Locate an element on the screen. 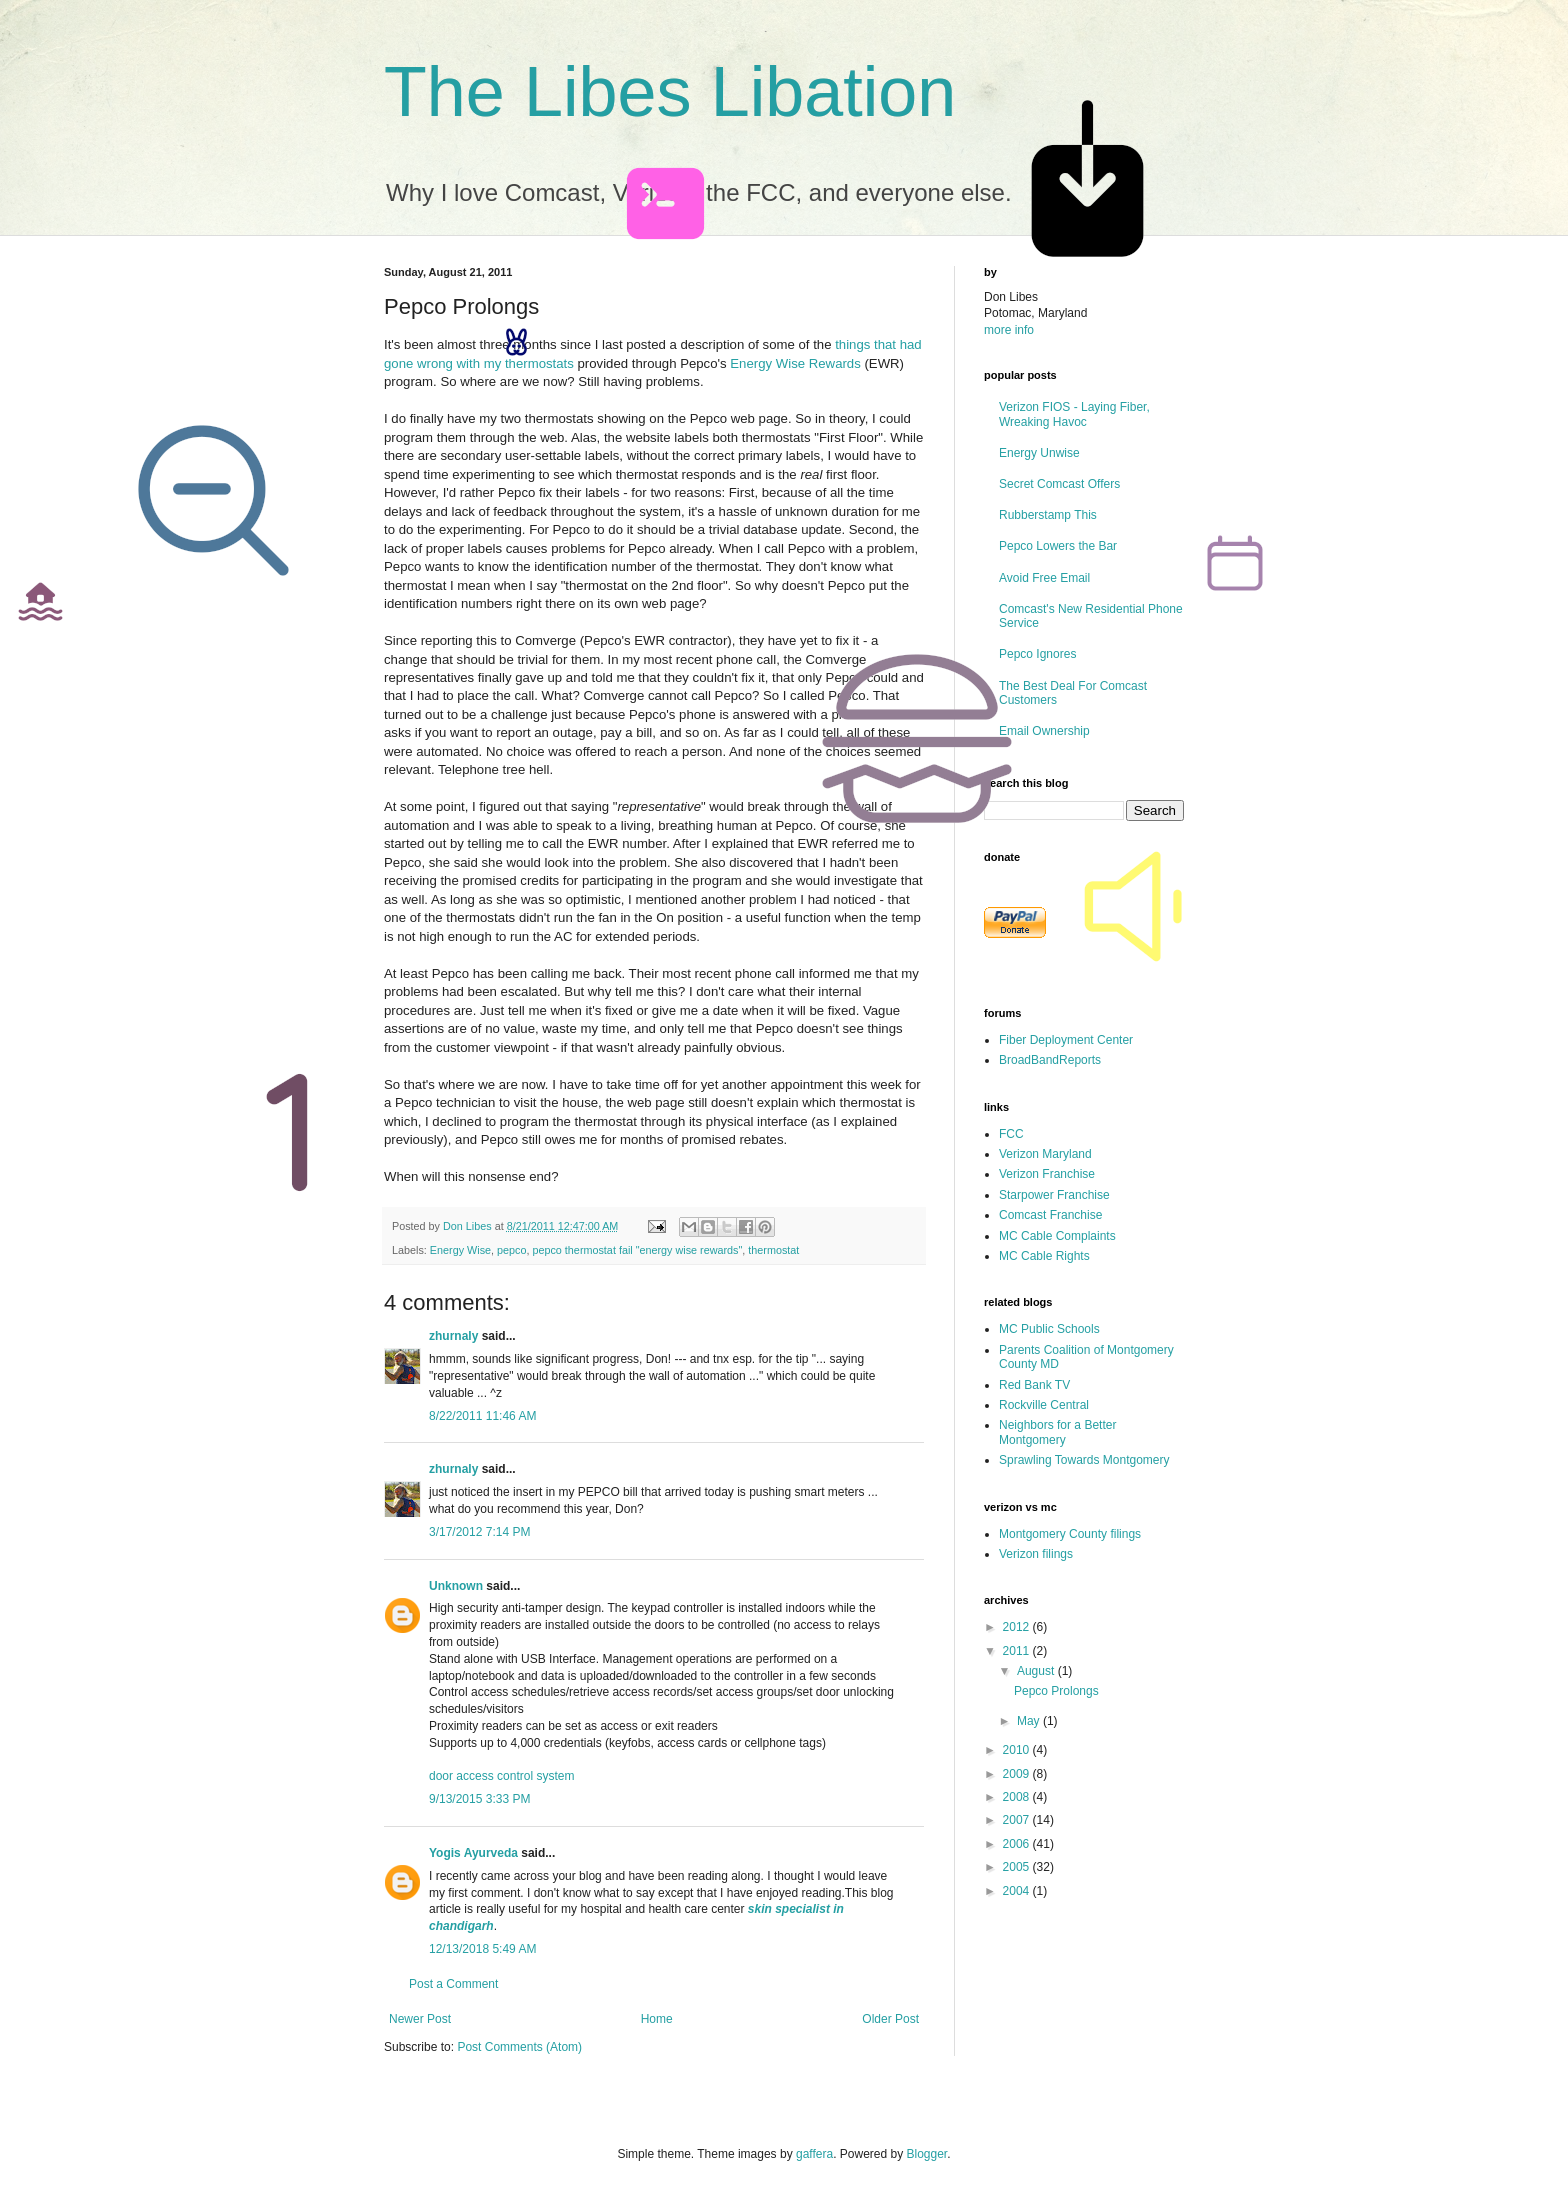 The width and height of the screenshot is (1568, 2193). view calendar or schedule is located at coordinates (1235, 563).